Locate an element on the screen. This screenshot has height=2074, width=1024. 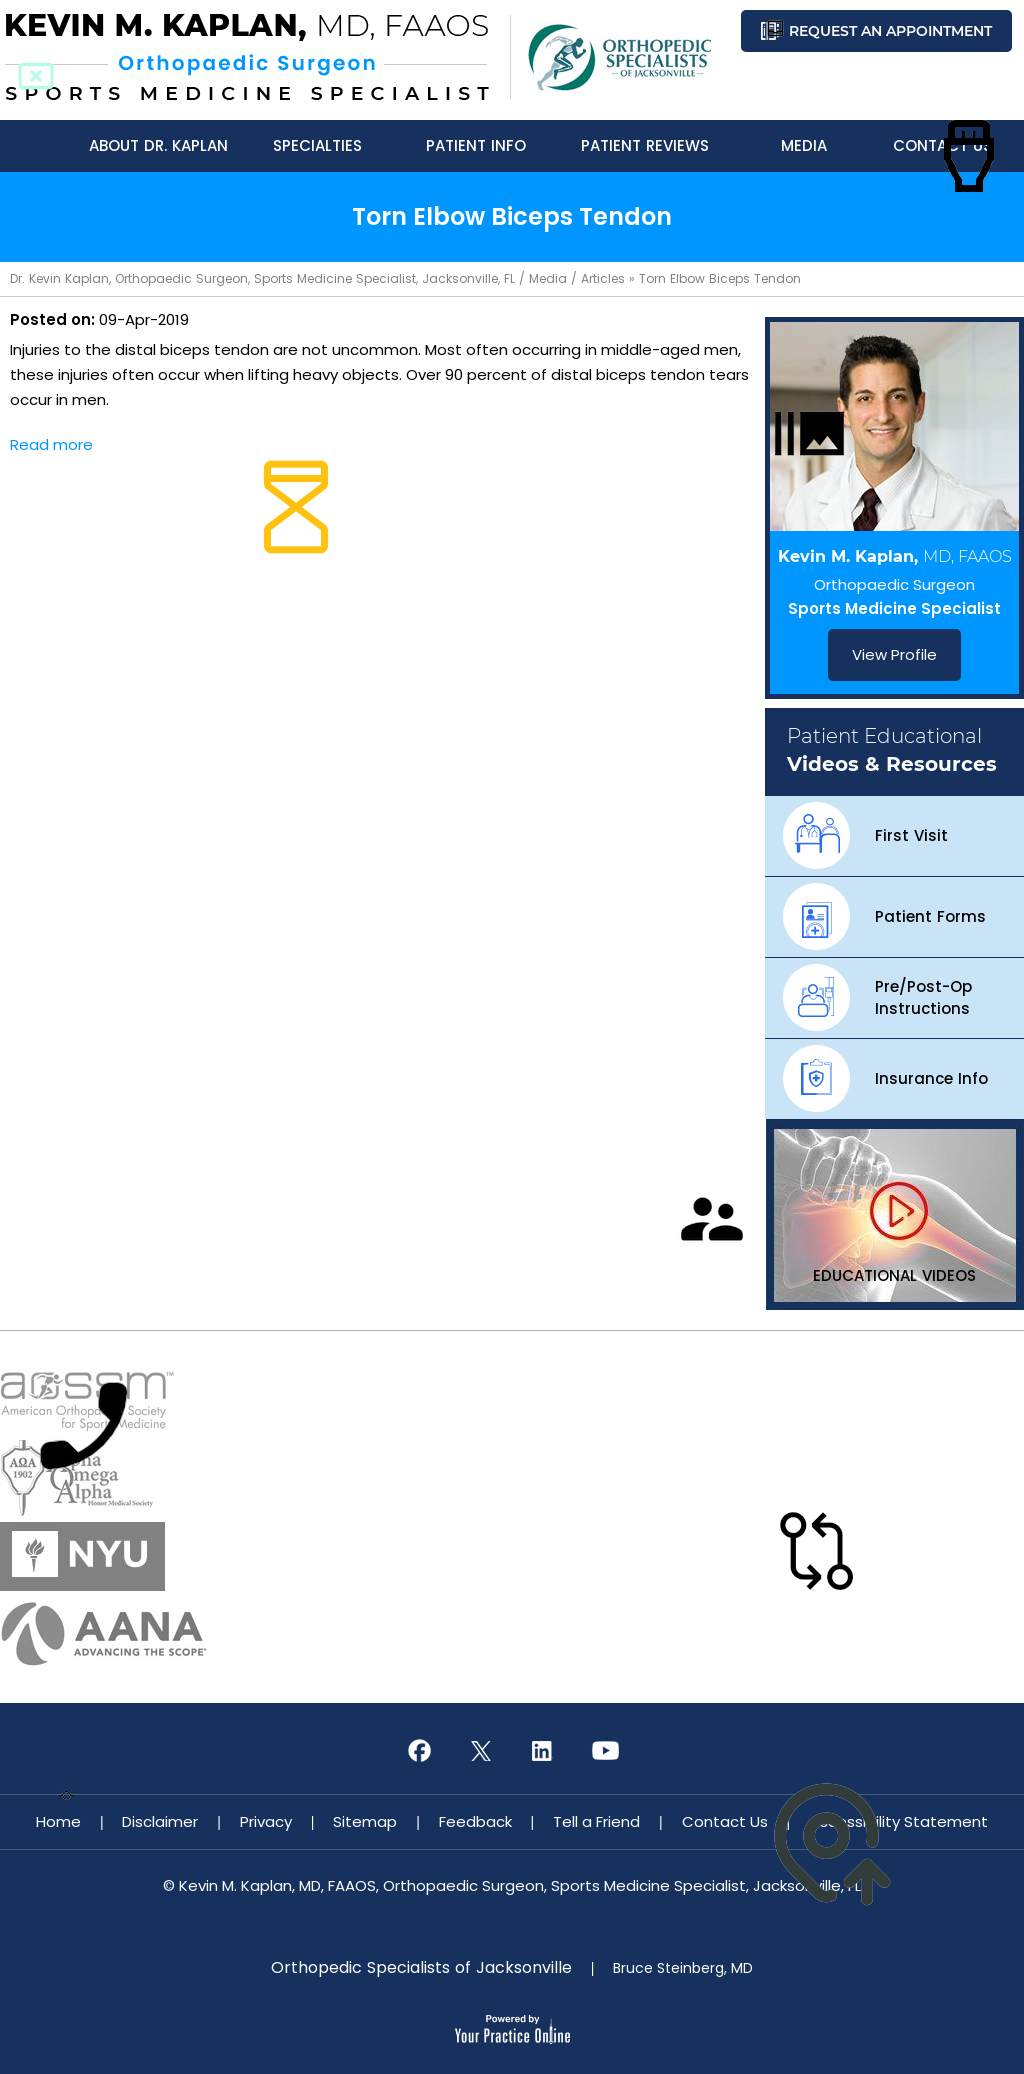
move a location pin upward on the map is located at coordinates (826, 1841).